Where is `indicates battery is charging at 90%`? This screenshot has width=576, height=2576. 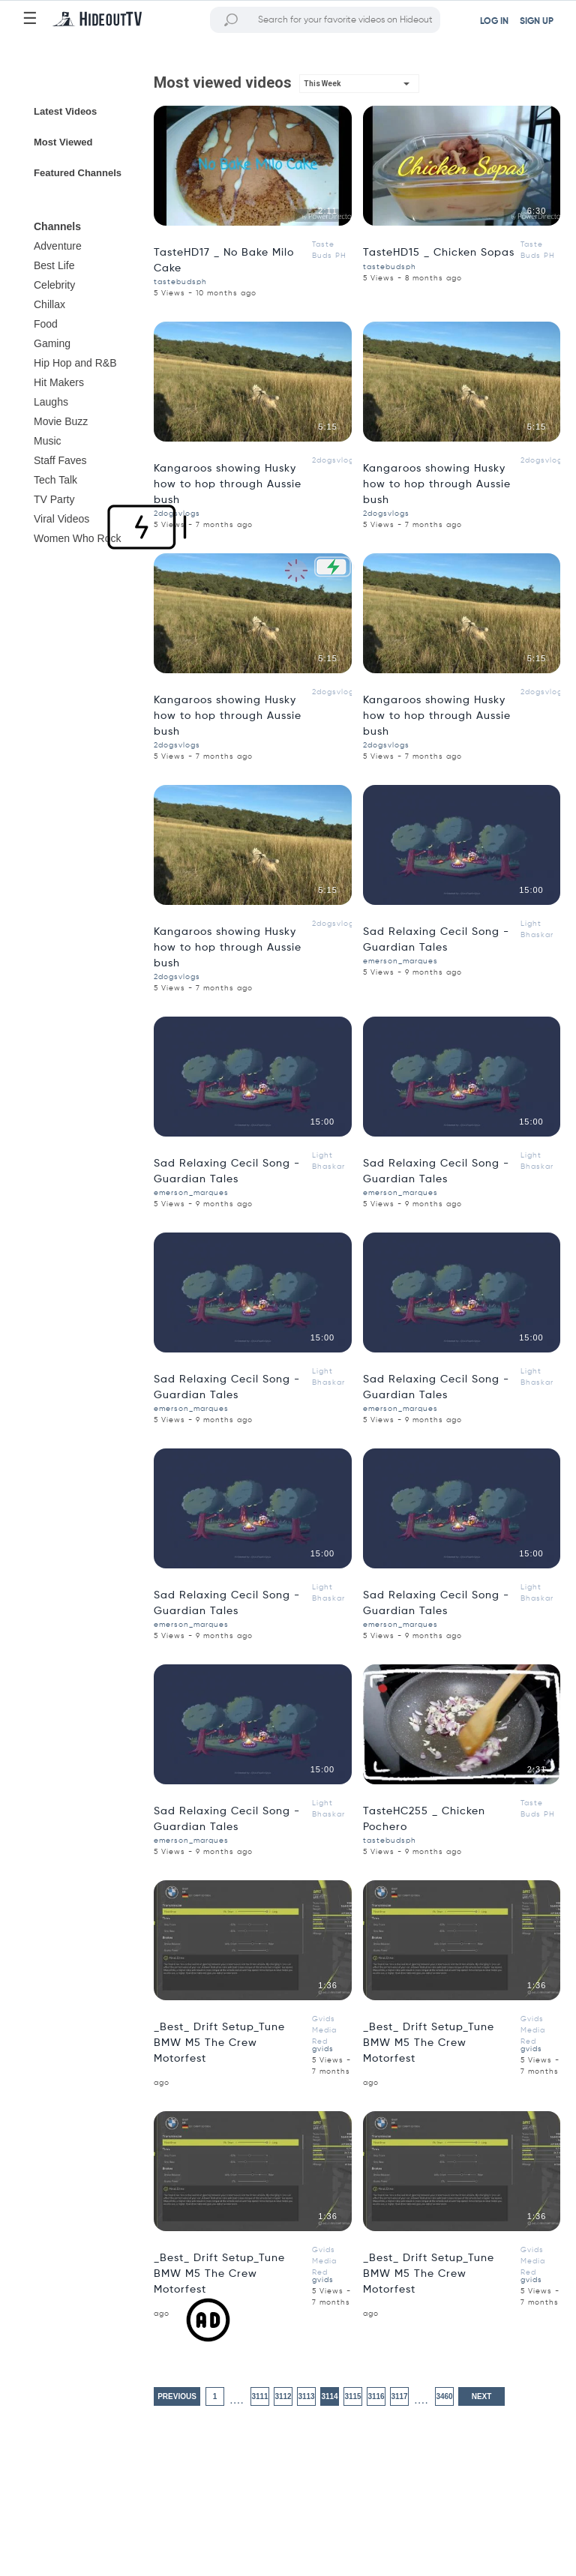
indicates battery is charging at 90% is located at coordinates (334, 567).